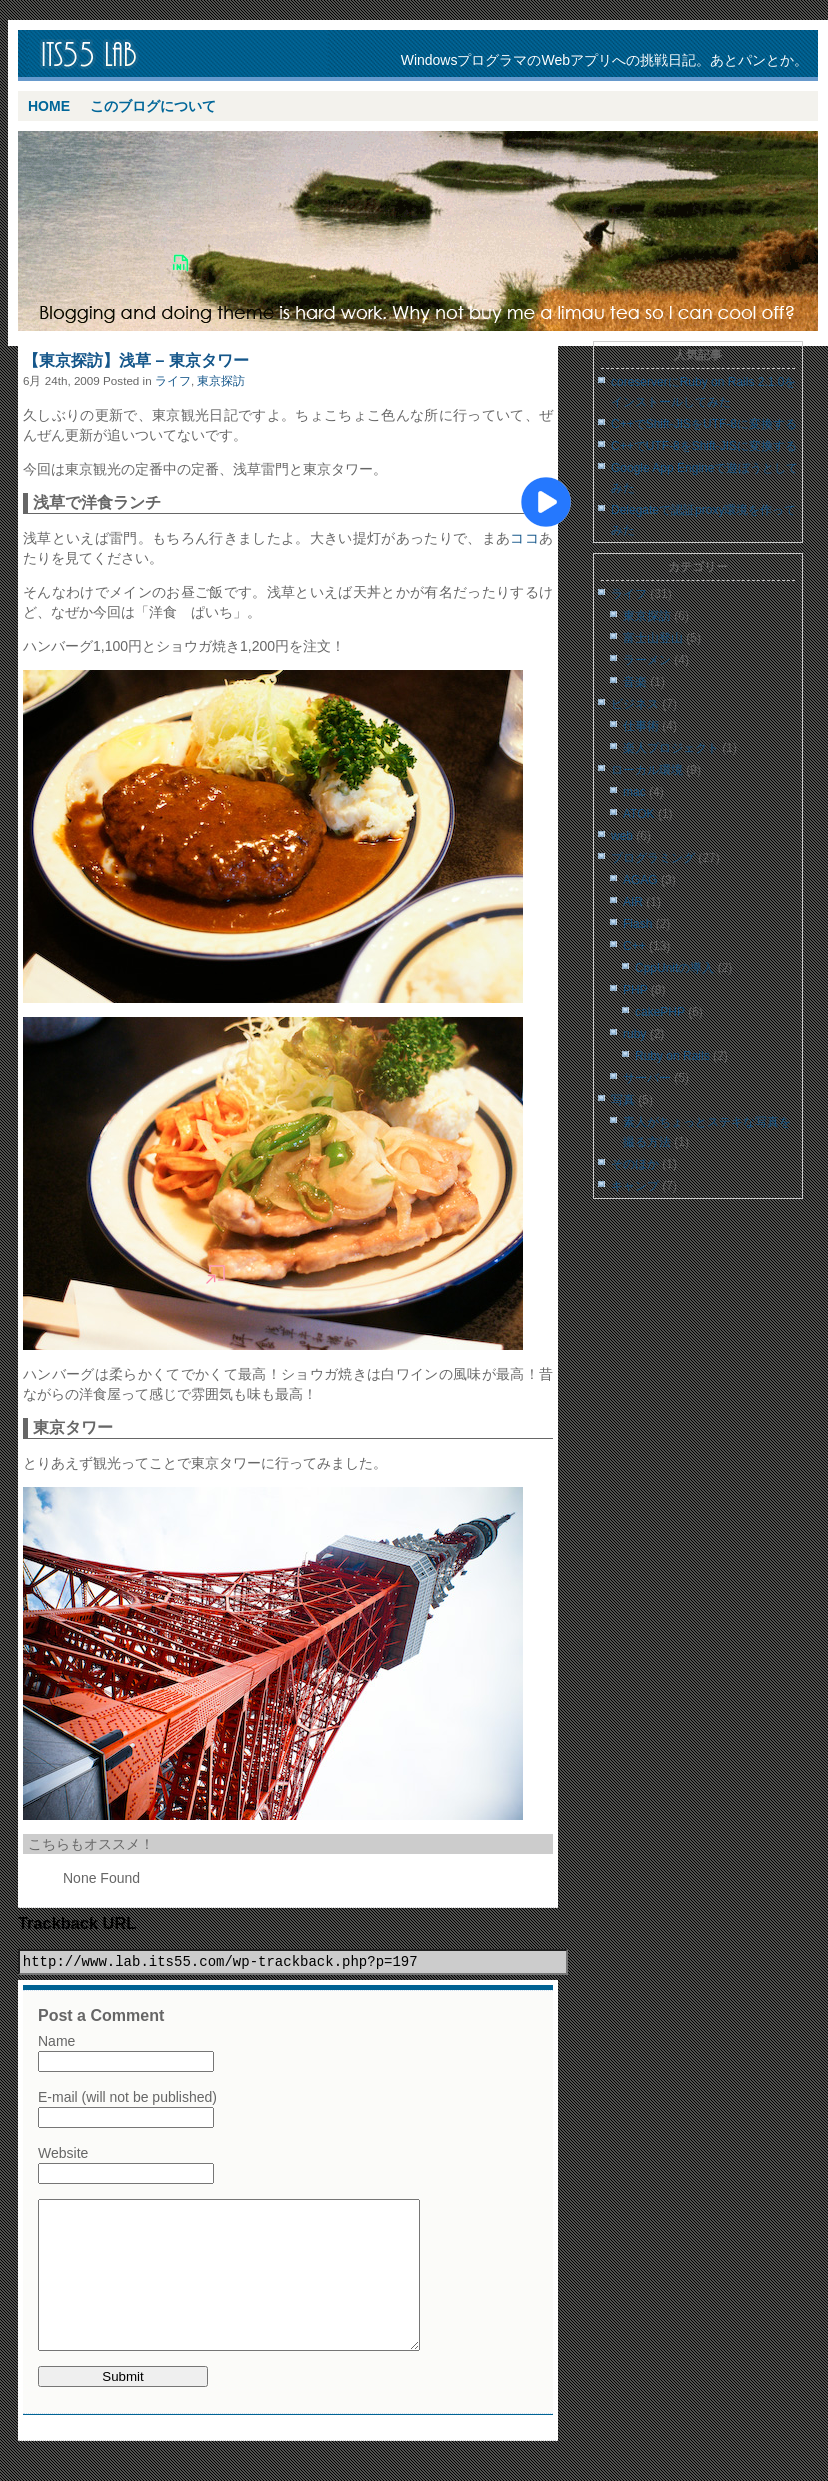 This screenshot has height=2481, width=828. What do you see at coordinates (546, 502) in the screenshot?
I see `play media or video content` at bounding box center [546, 502].